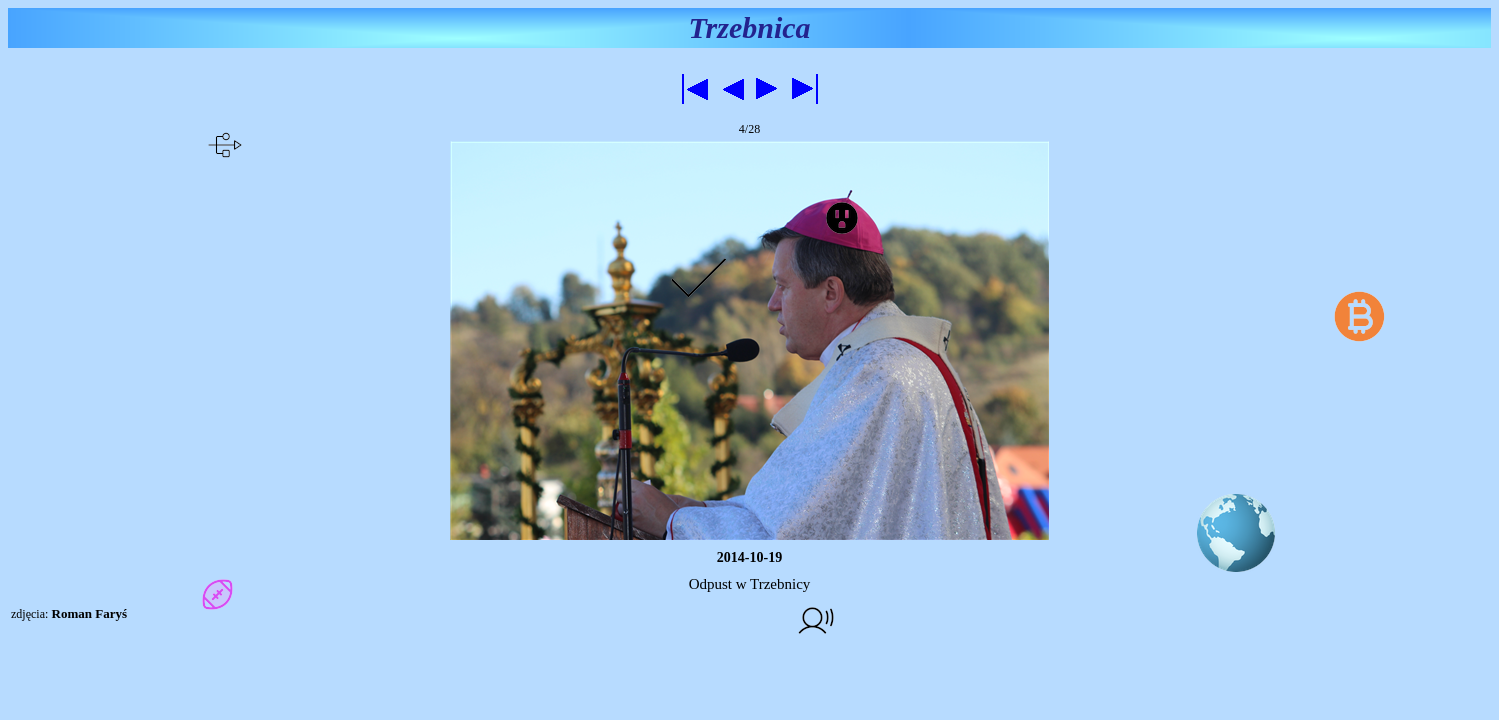 The height and width of the screenshot is (720, 1499). What do you see at coordinates (842, 218) in the screenshot?
I see `indicates power outlet or charging station nearby` at bounding box center [842, 218].